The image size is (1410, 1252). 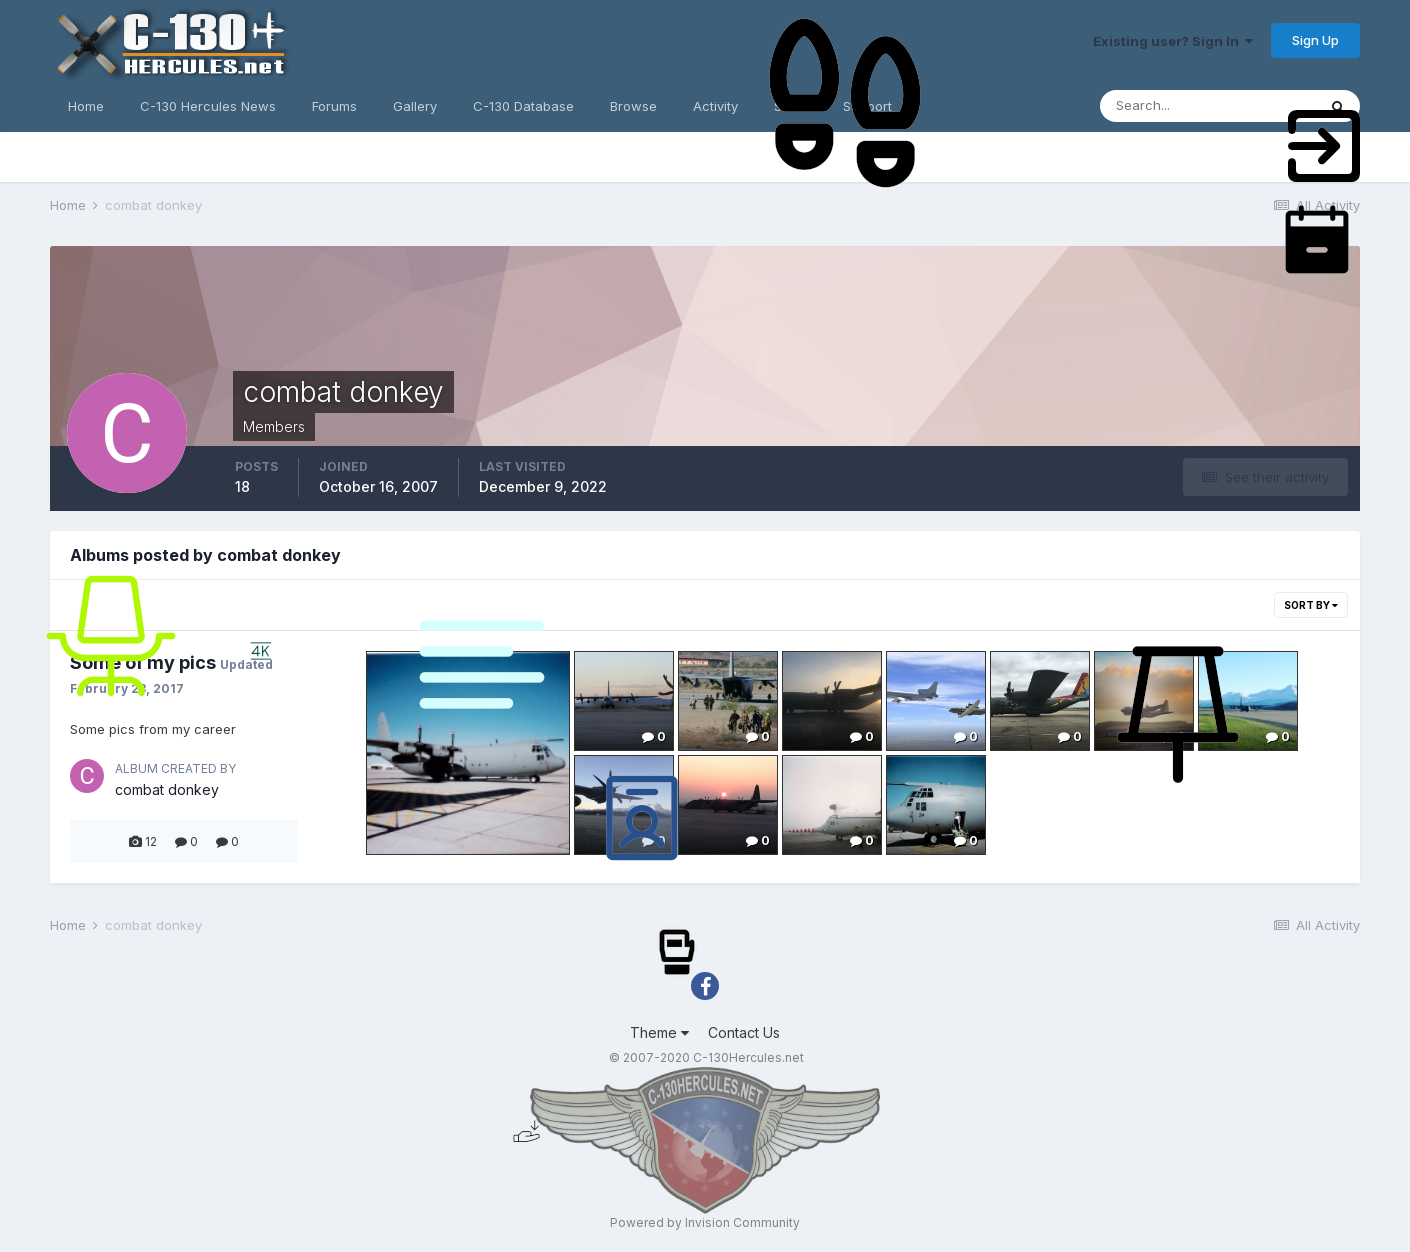 What do you see at coordinates (261, 651) in the screenshot?
I see `indicates 4K video resolution quality` at bounding box center [261, 651].